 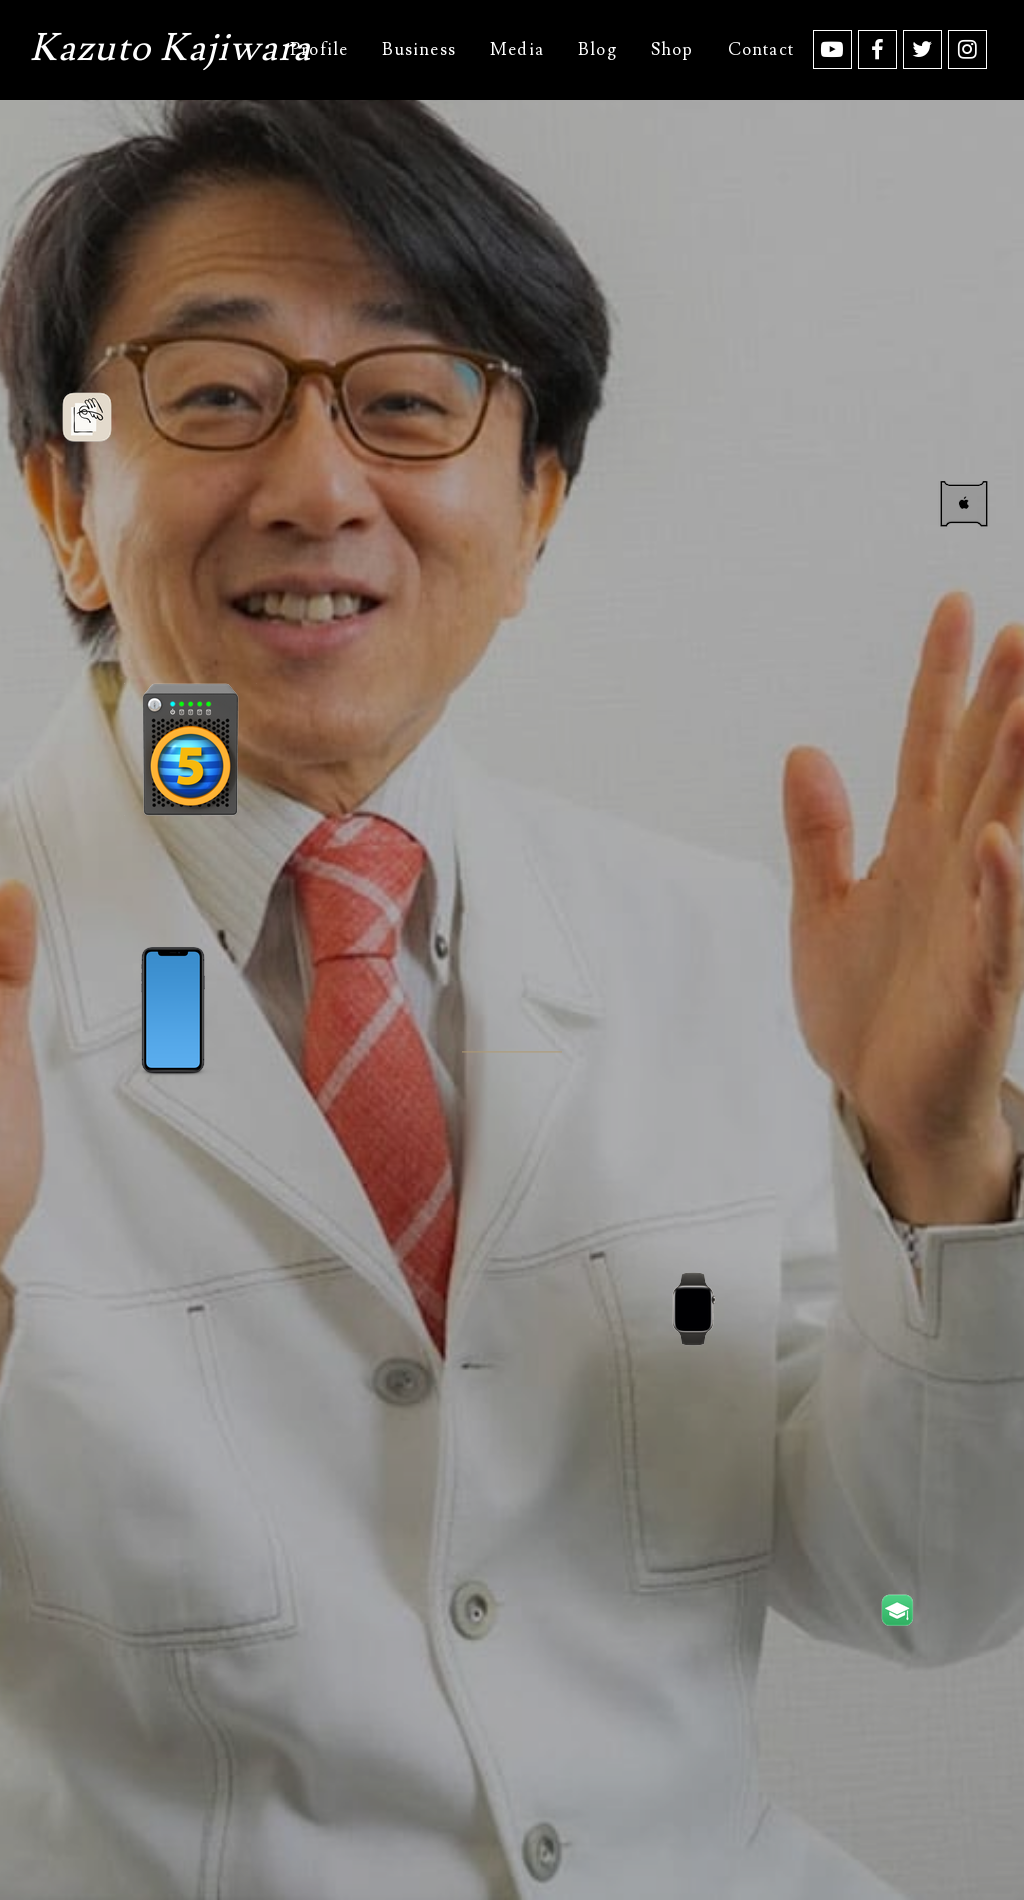 What do you see at coordinates (693, 1309) in the screenshot?
I see `apple watch series 6 device icon` at bounding box center [693, 1309].